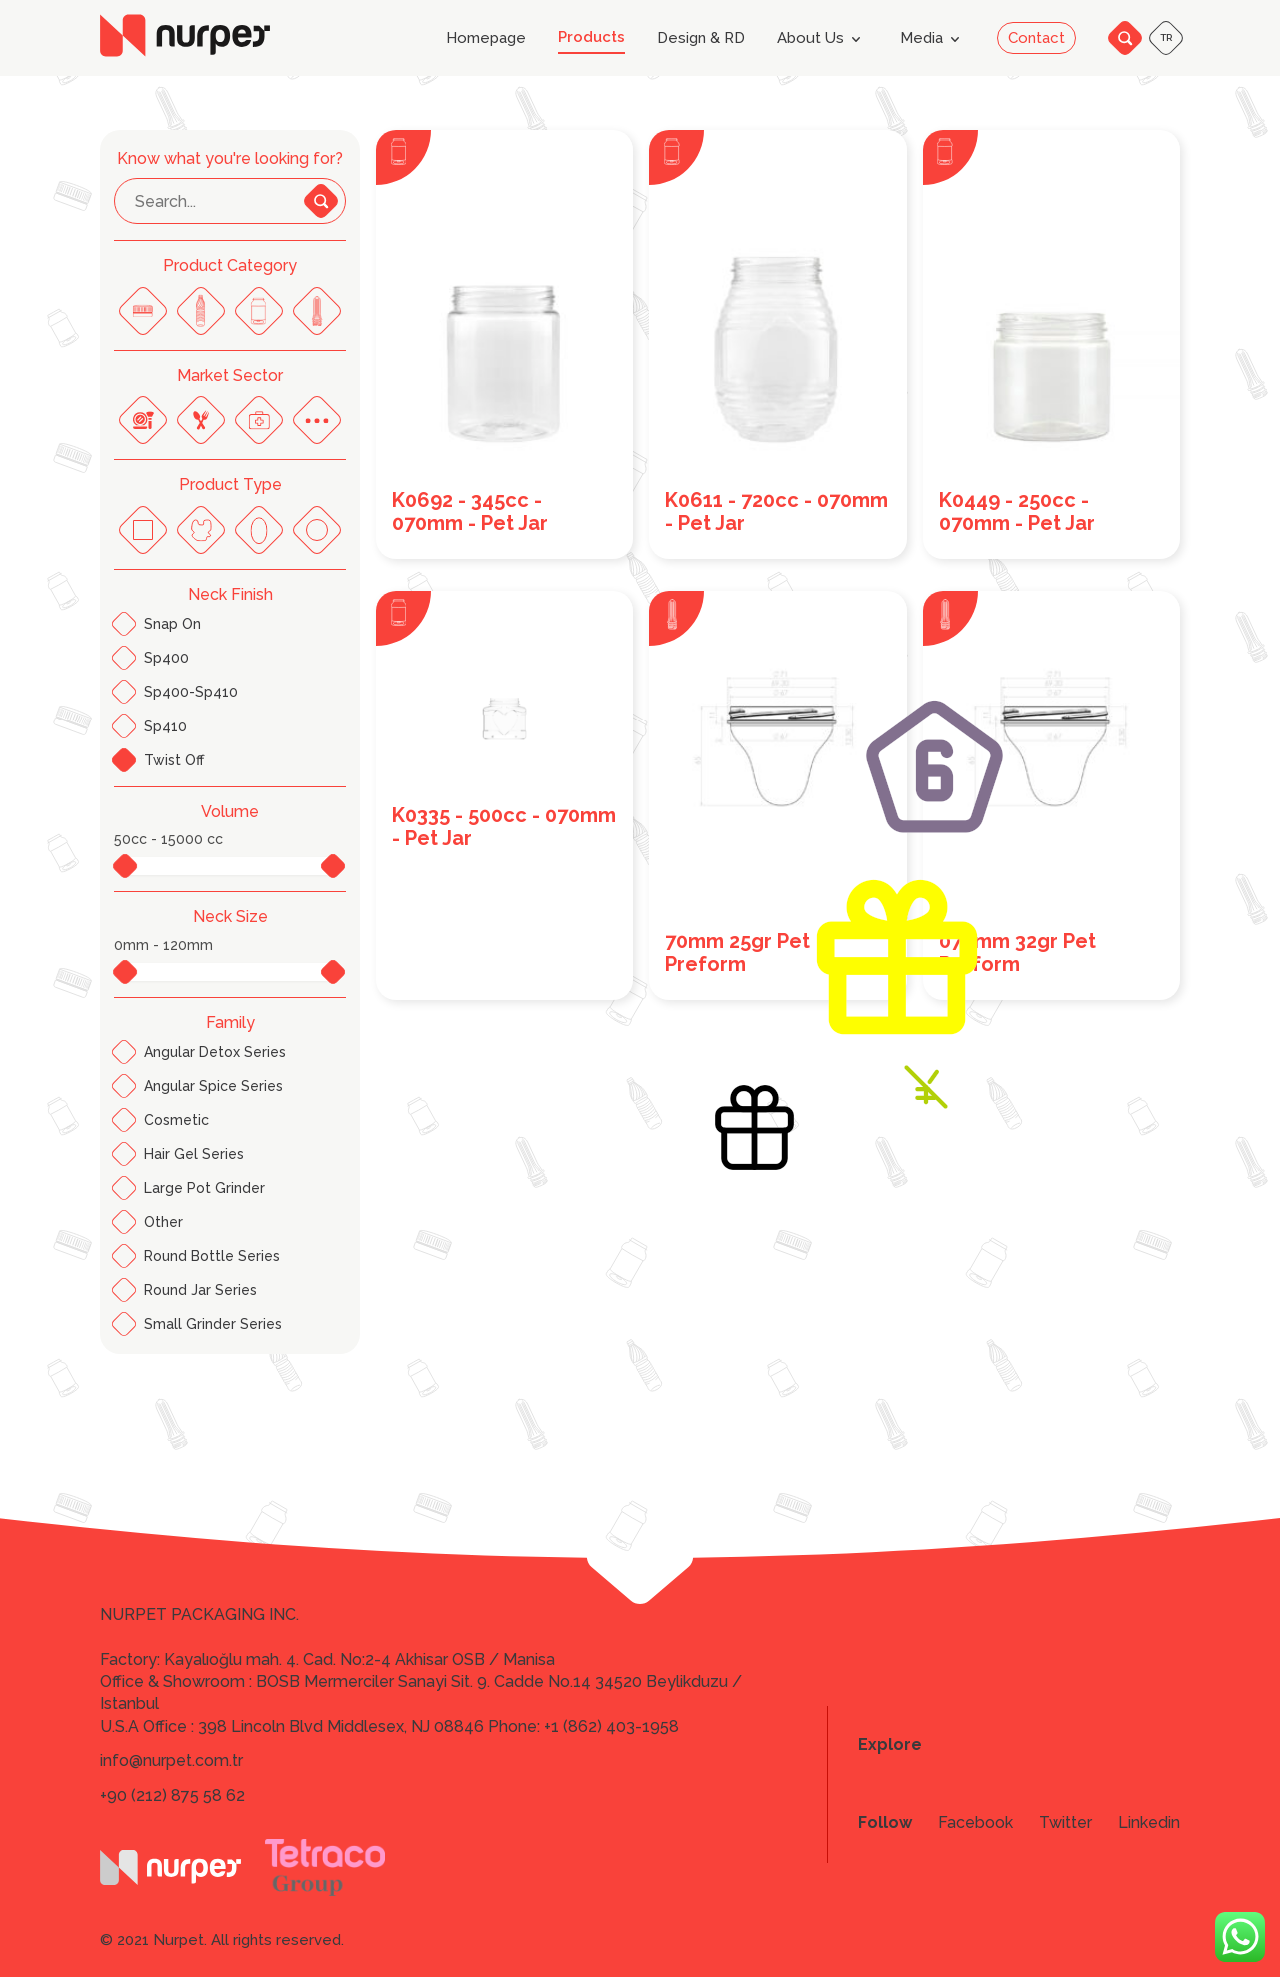 The image size is (1280, 1977). Describe the element at coordinates (926, 1087) in the screenshot. I see `indicates yen currency is unavailable` at that location.